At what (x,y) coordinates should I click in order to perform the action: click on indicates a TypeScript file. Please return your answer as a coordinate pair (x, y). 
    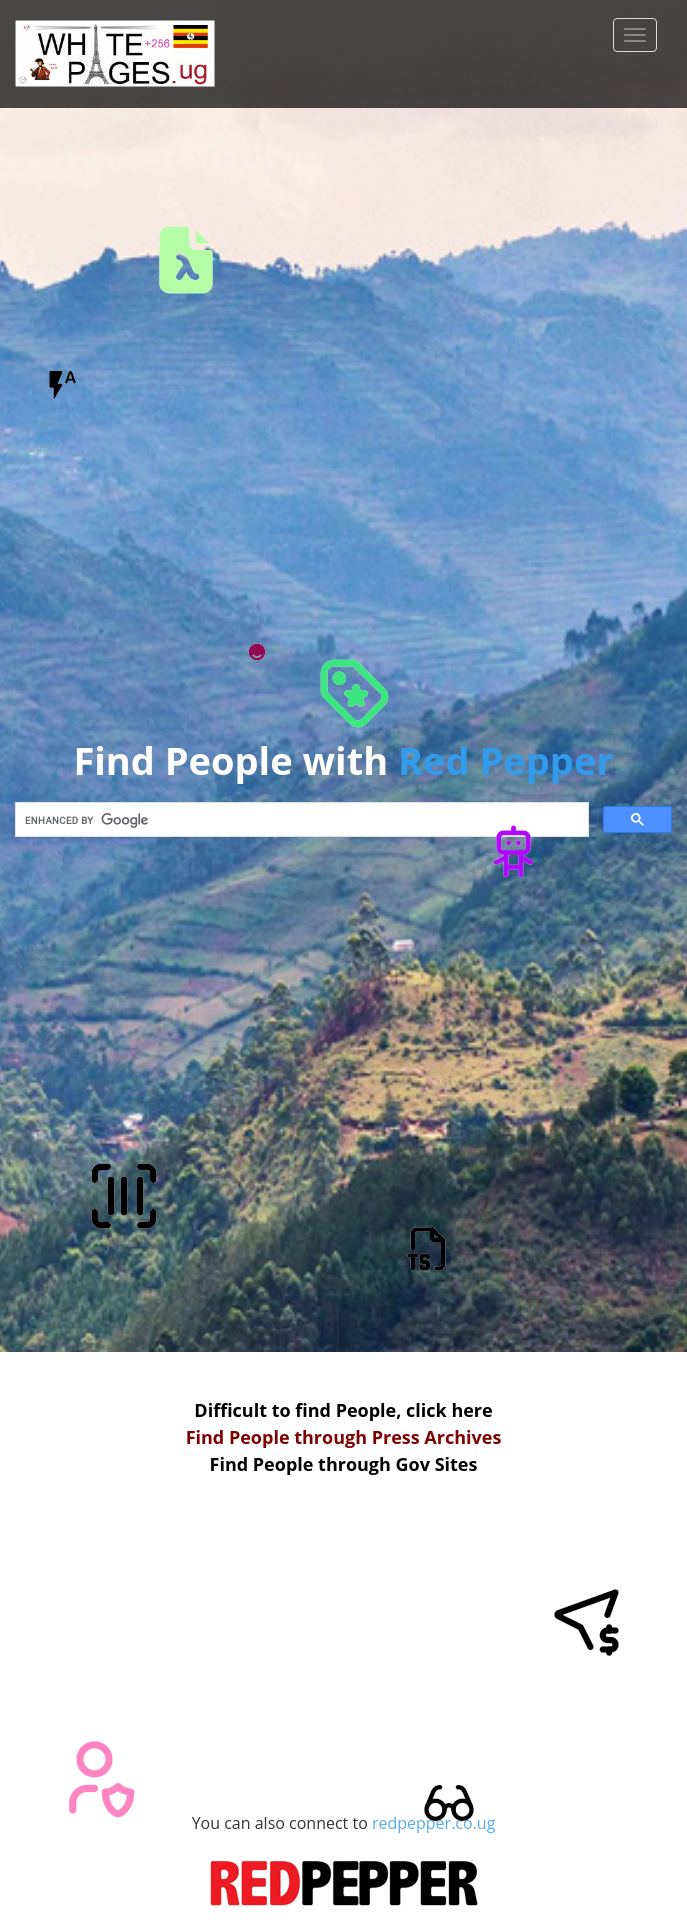
    Looking at the image, I should click on (428, 1249).